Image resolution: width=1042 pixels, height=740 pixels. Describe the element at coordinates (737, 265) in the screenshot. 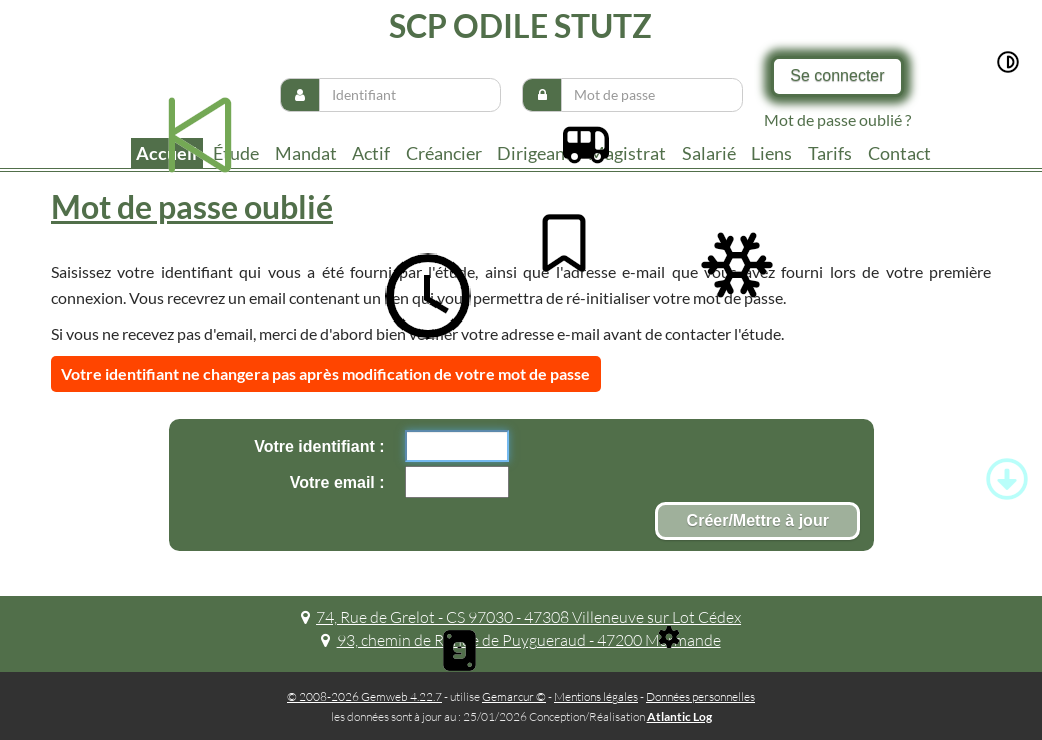

I see `activate cooling or air conditioning mode` at that location.